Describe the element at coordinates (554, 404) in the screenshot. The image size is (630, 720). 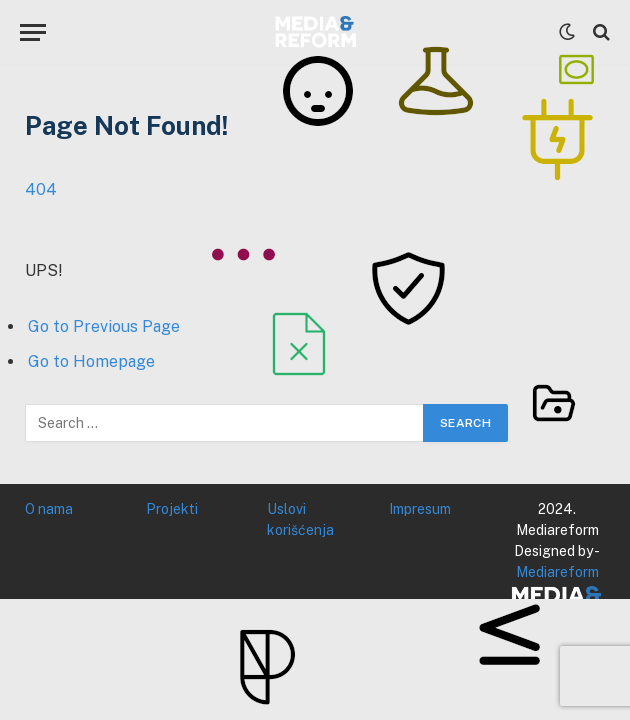
I see `indicates an open folder with new or unread content` at that location.